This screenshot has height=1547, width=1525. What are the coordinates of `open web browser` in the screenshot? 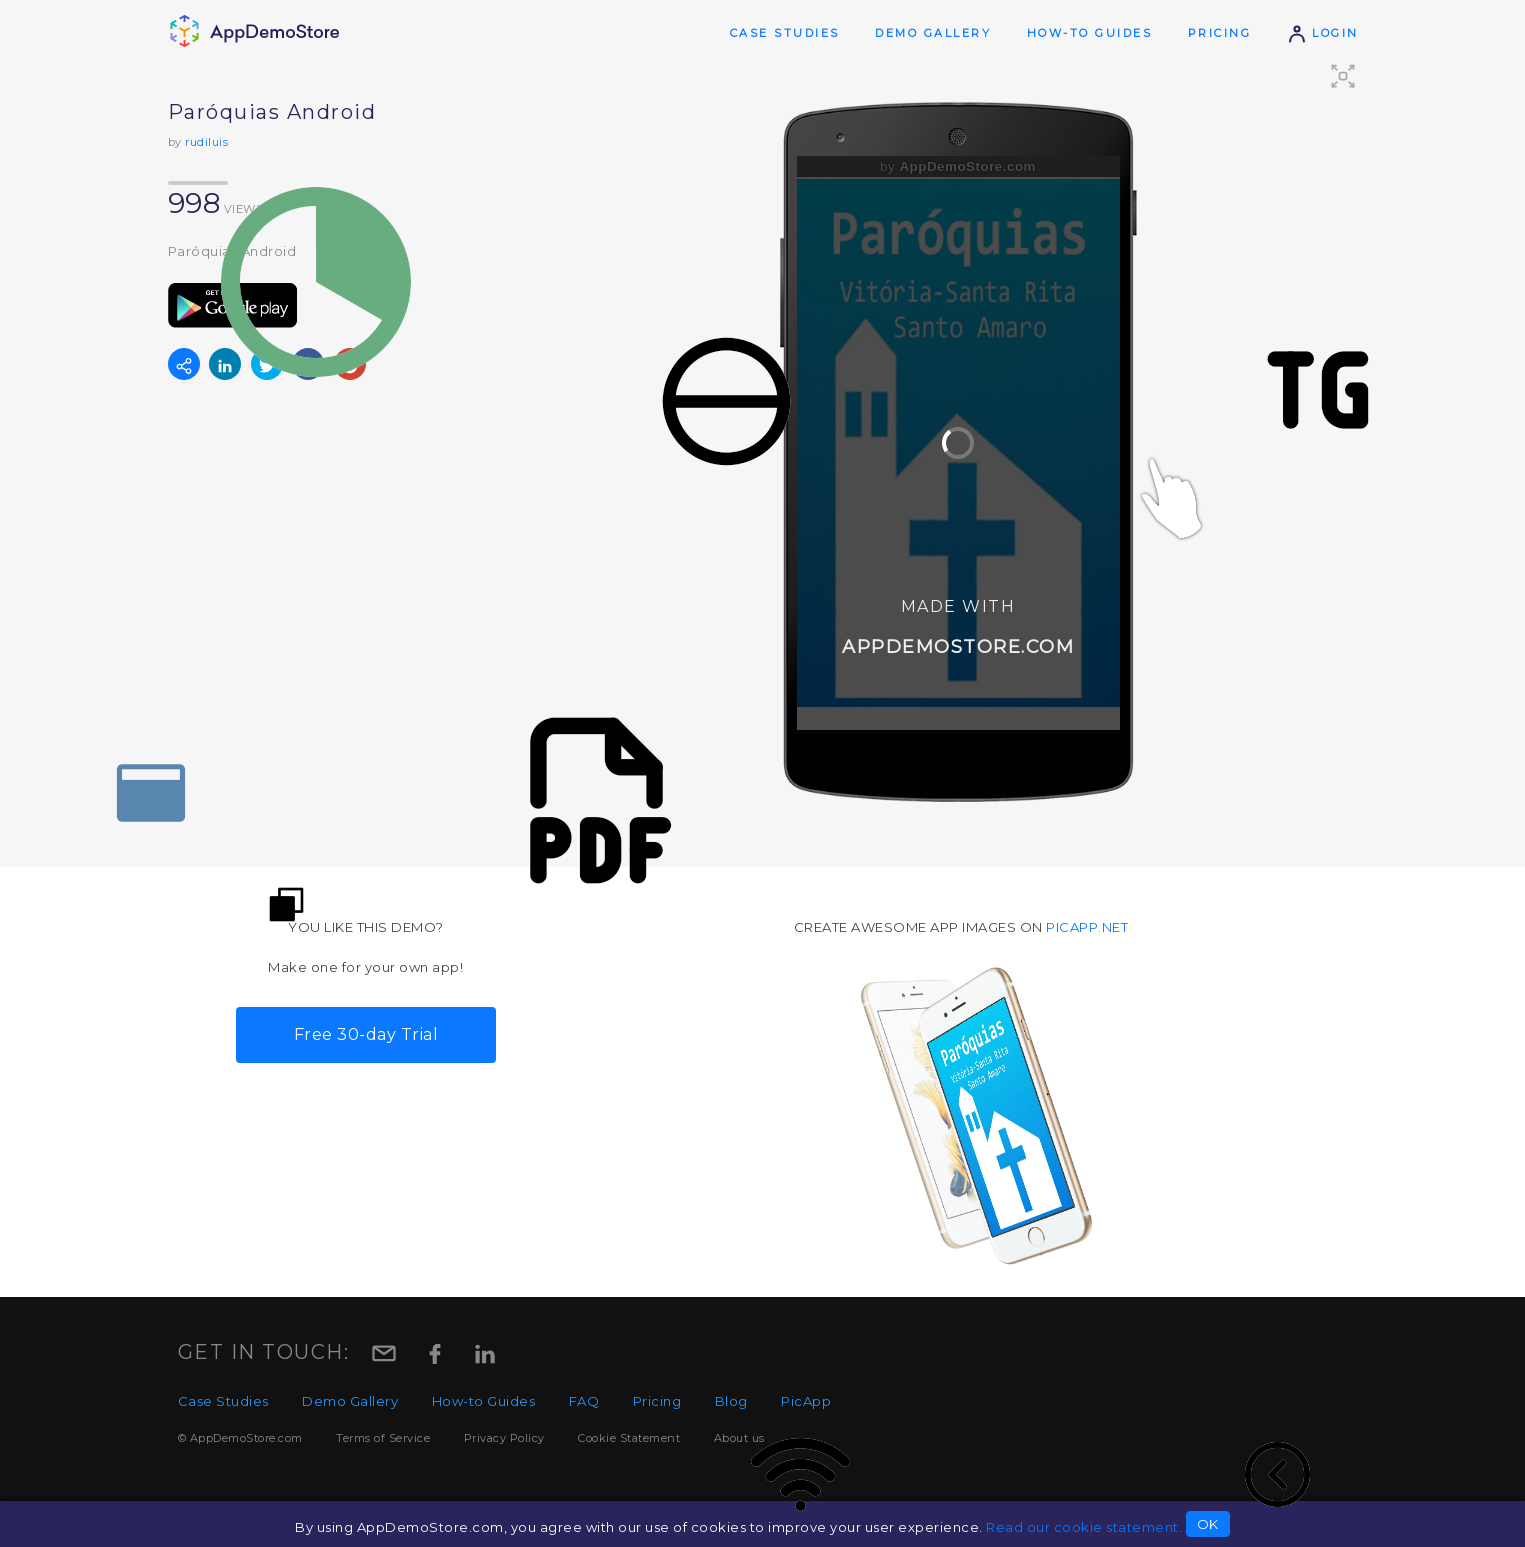 It's located at (151, 793).